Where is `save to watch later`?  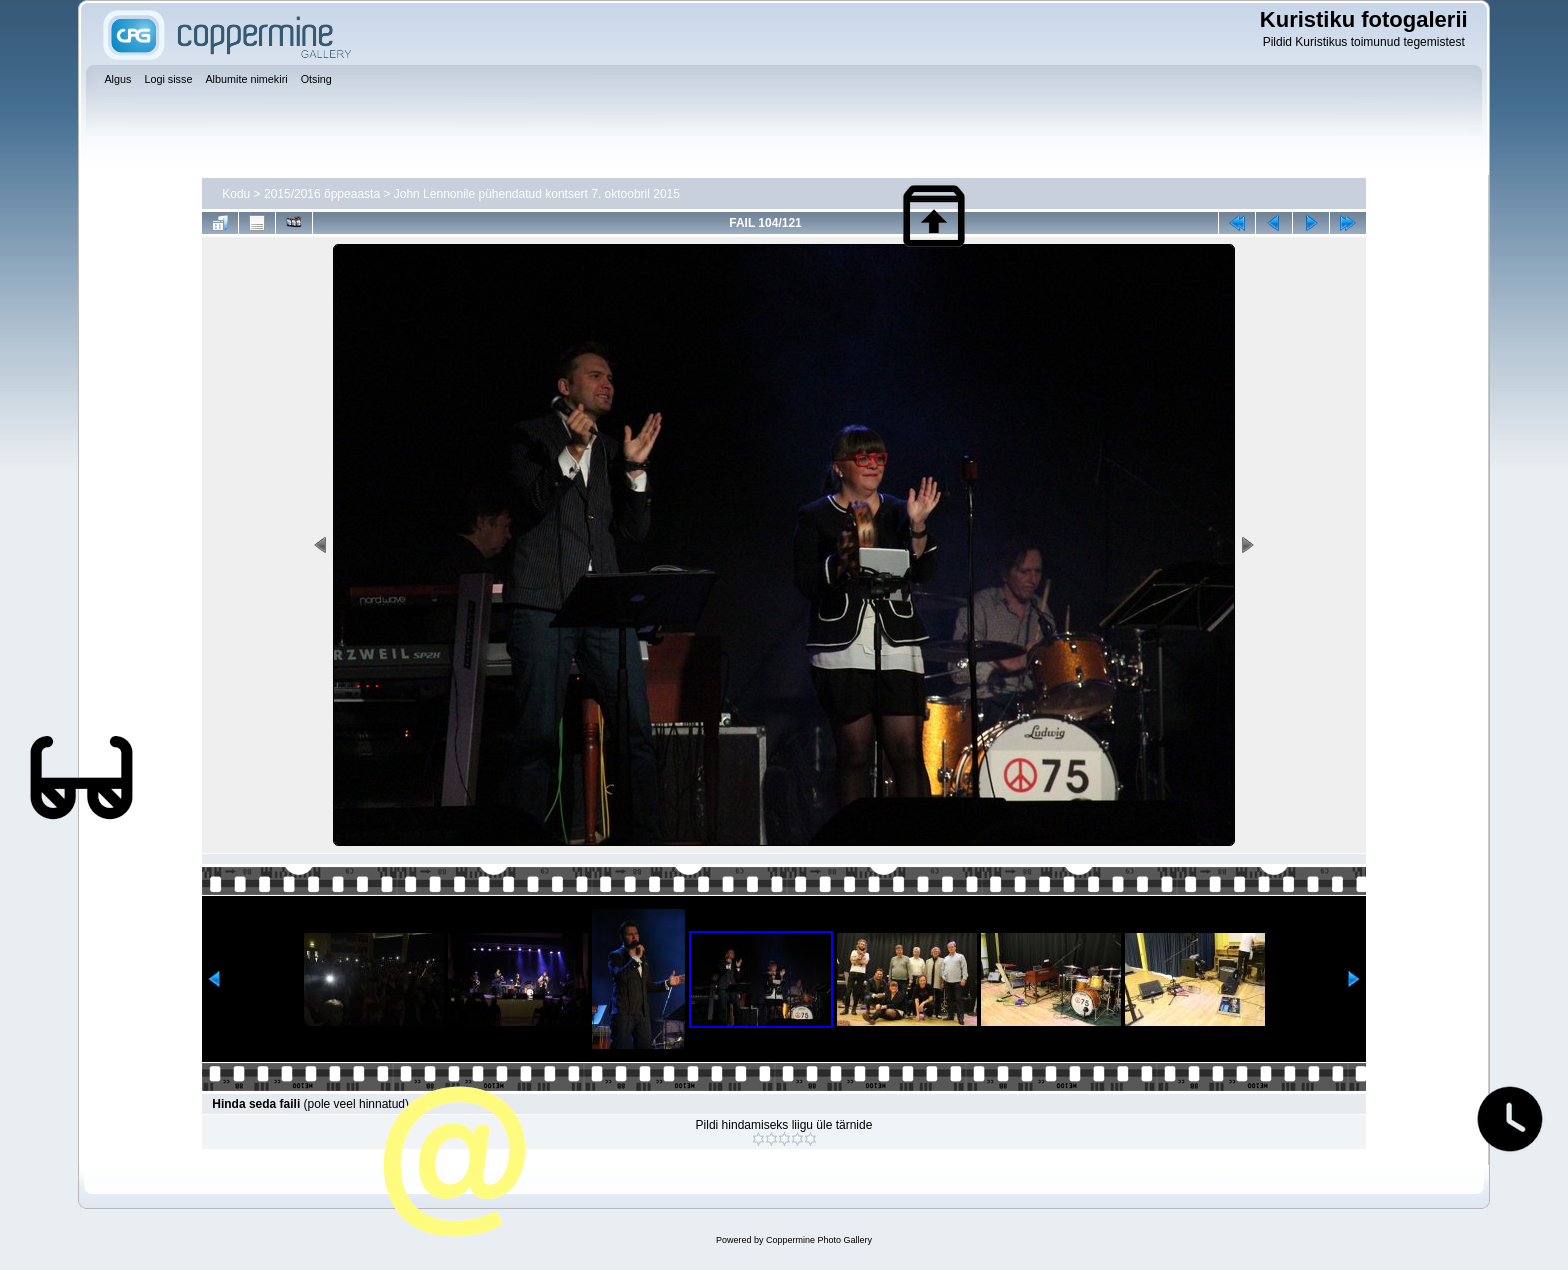 save to watch later is located at coordinates (1510, 1119).